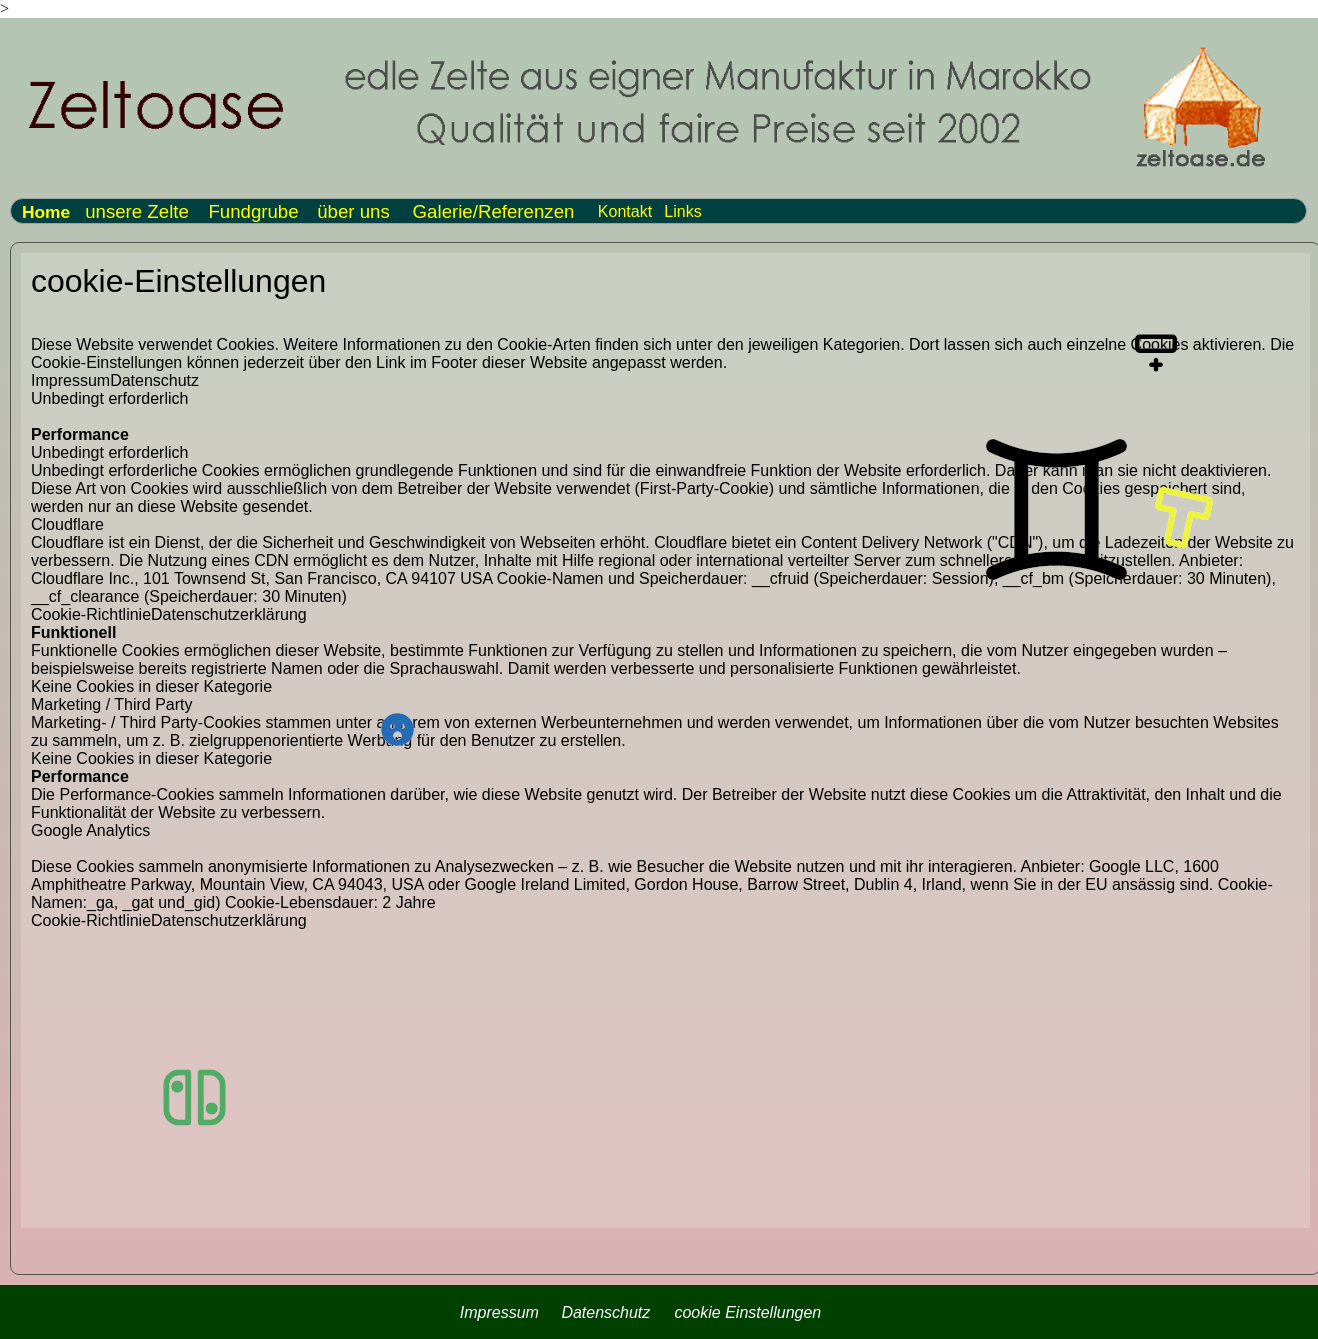 The image size is (1318, 1339). I want to click on access nintendo switch gaming features, so click(194, 1097).